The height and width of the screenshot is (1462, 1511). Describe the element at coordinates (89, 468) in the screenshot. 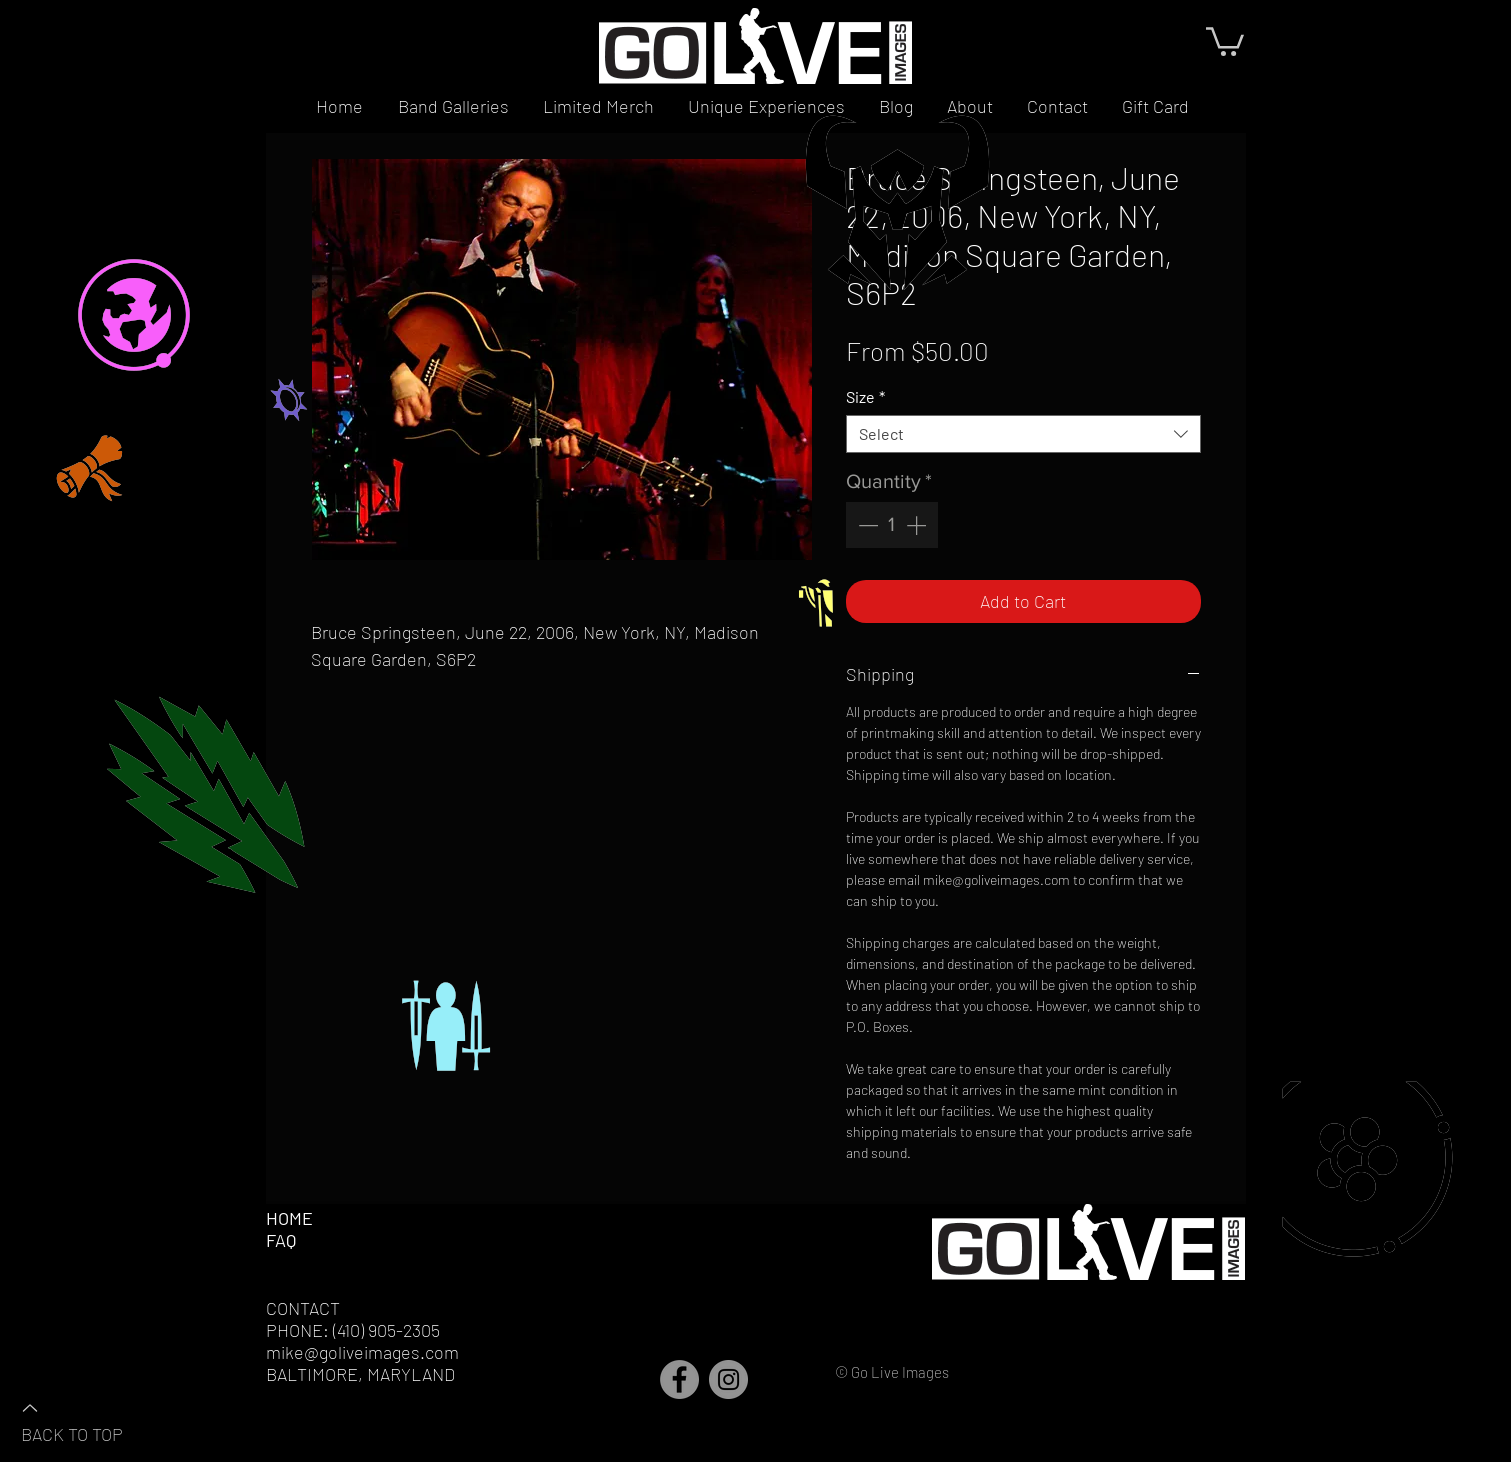

I see `view quest log or mission objectives` at that location.